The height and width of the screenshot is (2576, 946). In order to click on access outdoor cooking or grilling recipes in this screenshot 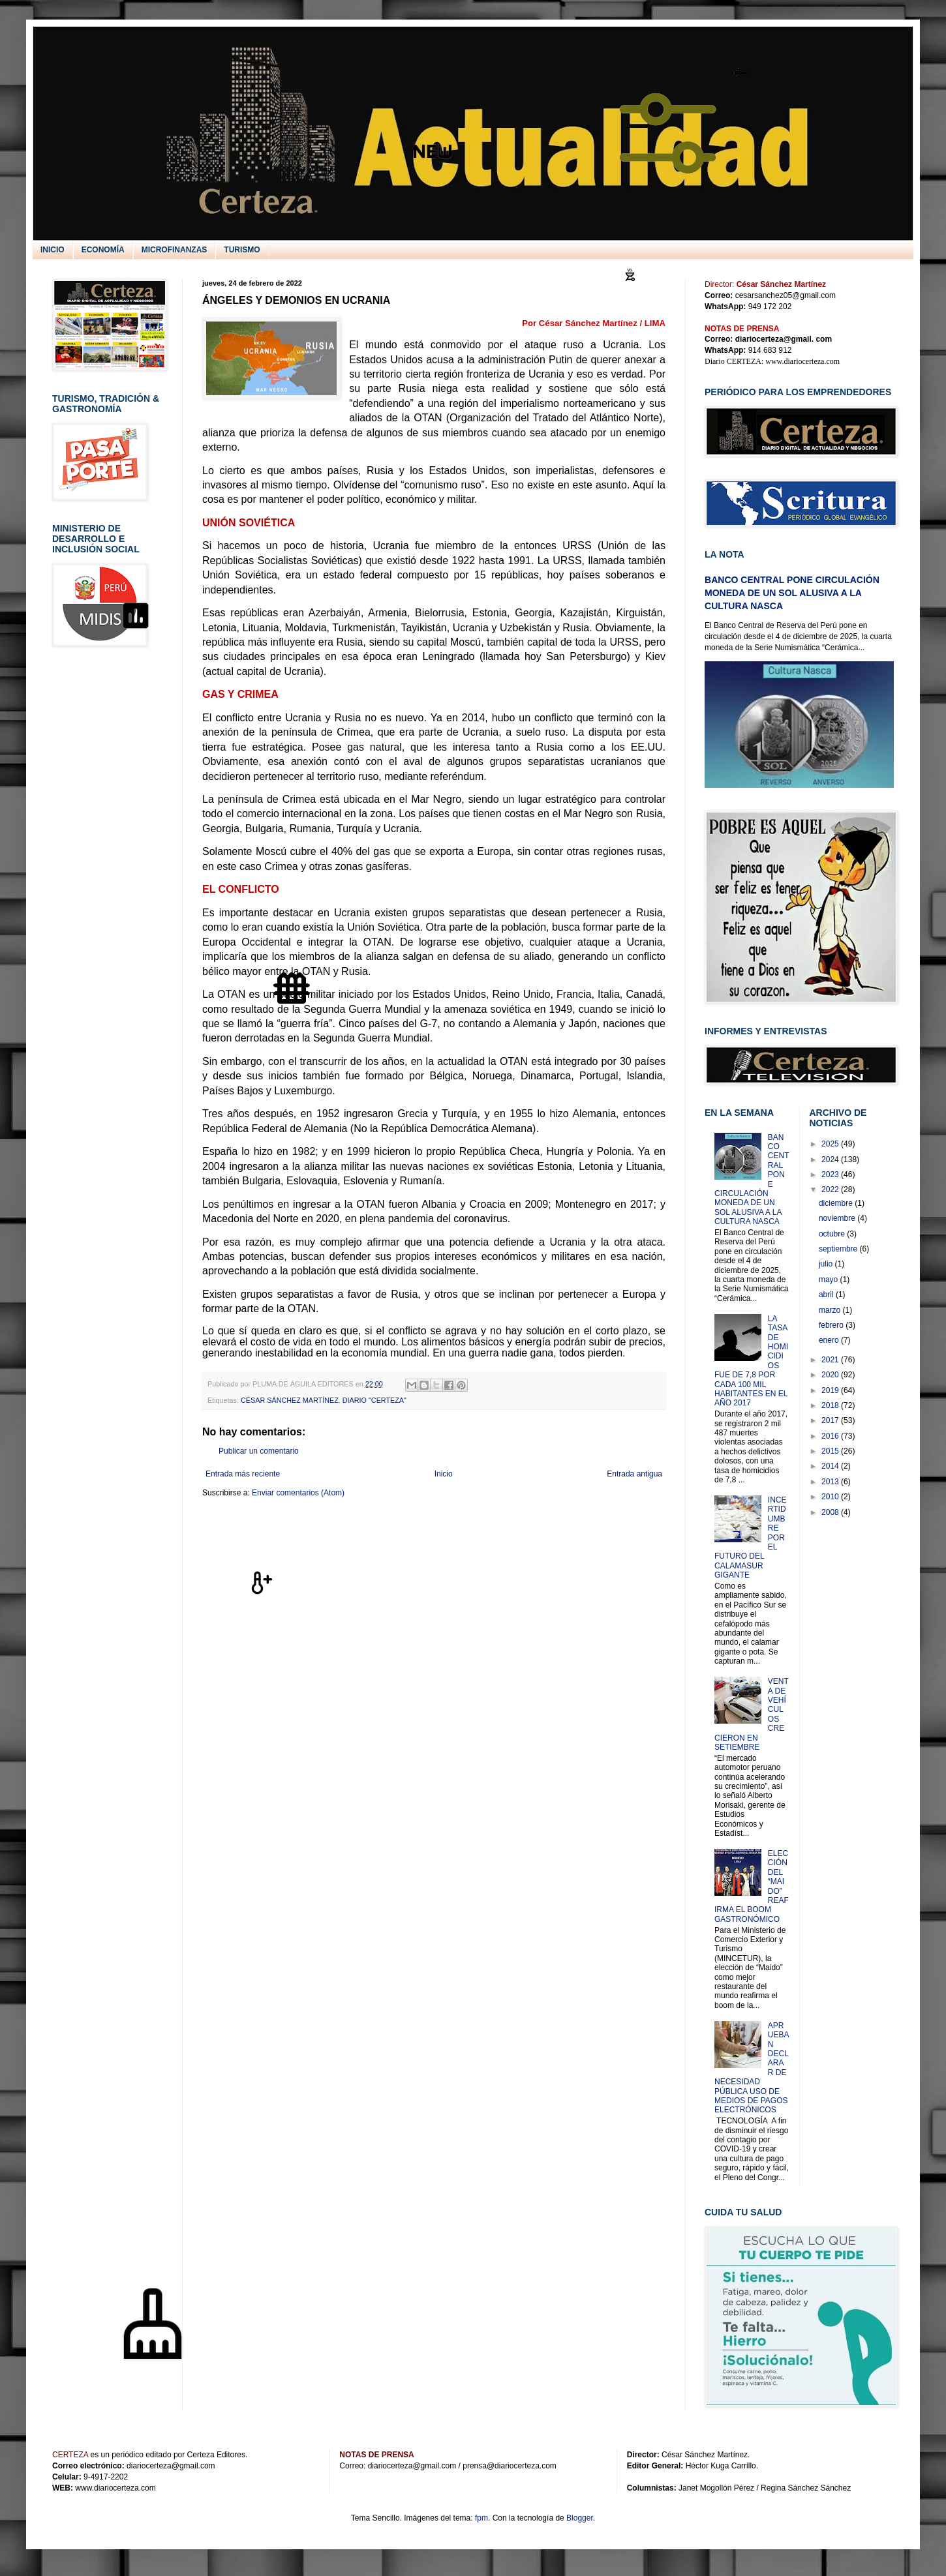, I will do `click(630, 275)`.